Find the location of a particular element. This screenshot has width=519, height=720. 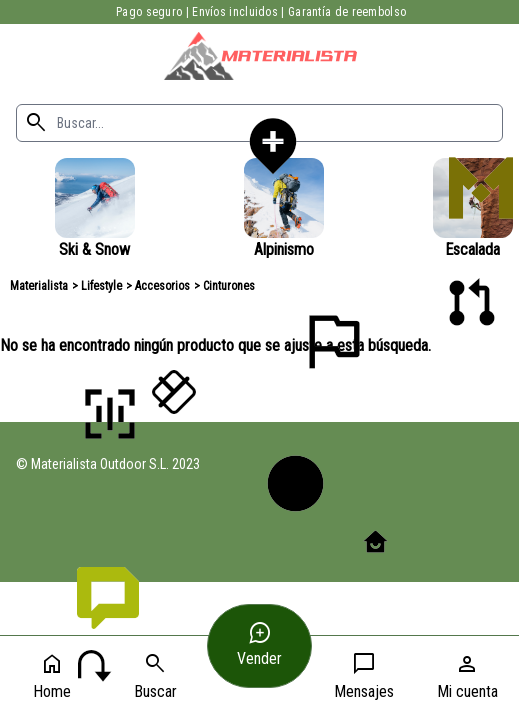

open yabai tiling window manager is located at coordinates (174, 392).